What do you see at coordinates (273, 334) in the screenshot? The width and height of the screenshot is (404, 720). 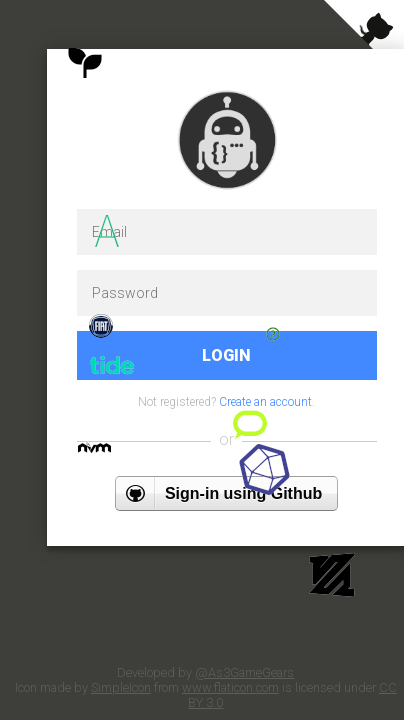 I see `access help or FAQ section` at bounding box center [273, 334].